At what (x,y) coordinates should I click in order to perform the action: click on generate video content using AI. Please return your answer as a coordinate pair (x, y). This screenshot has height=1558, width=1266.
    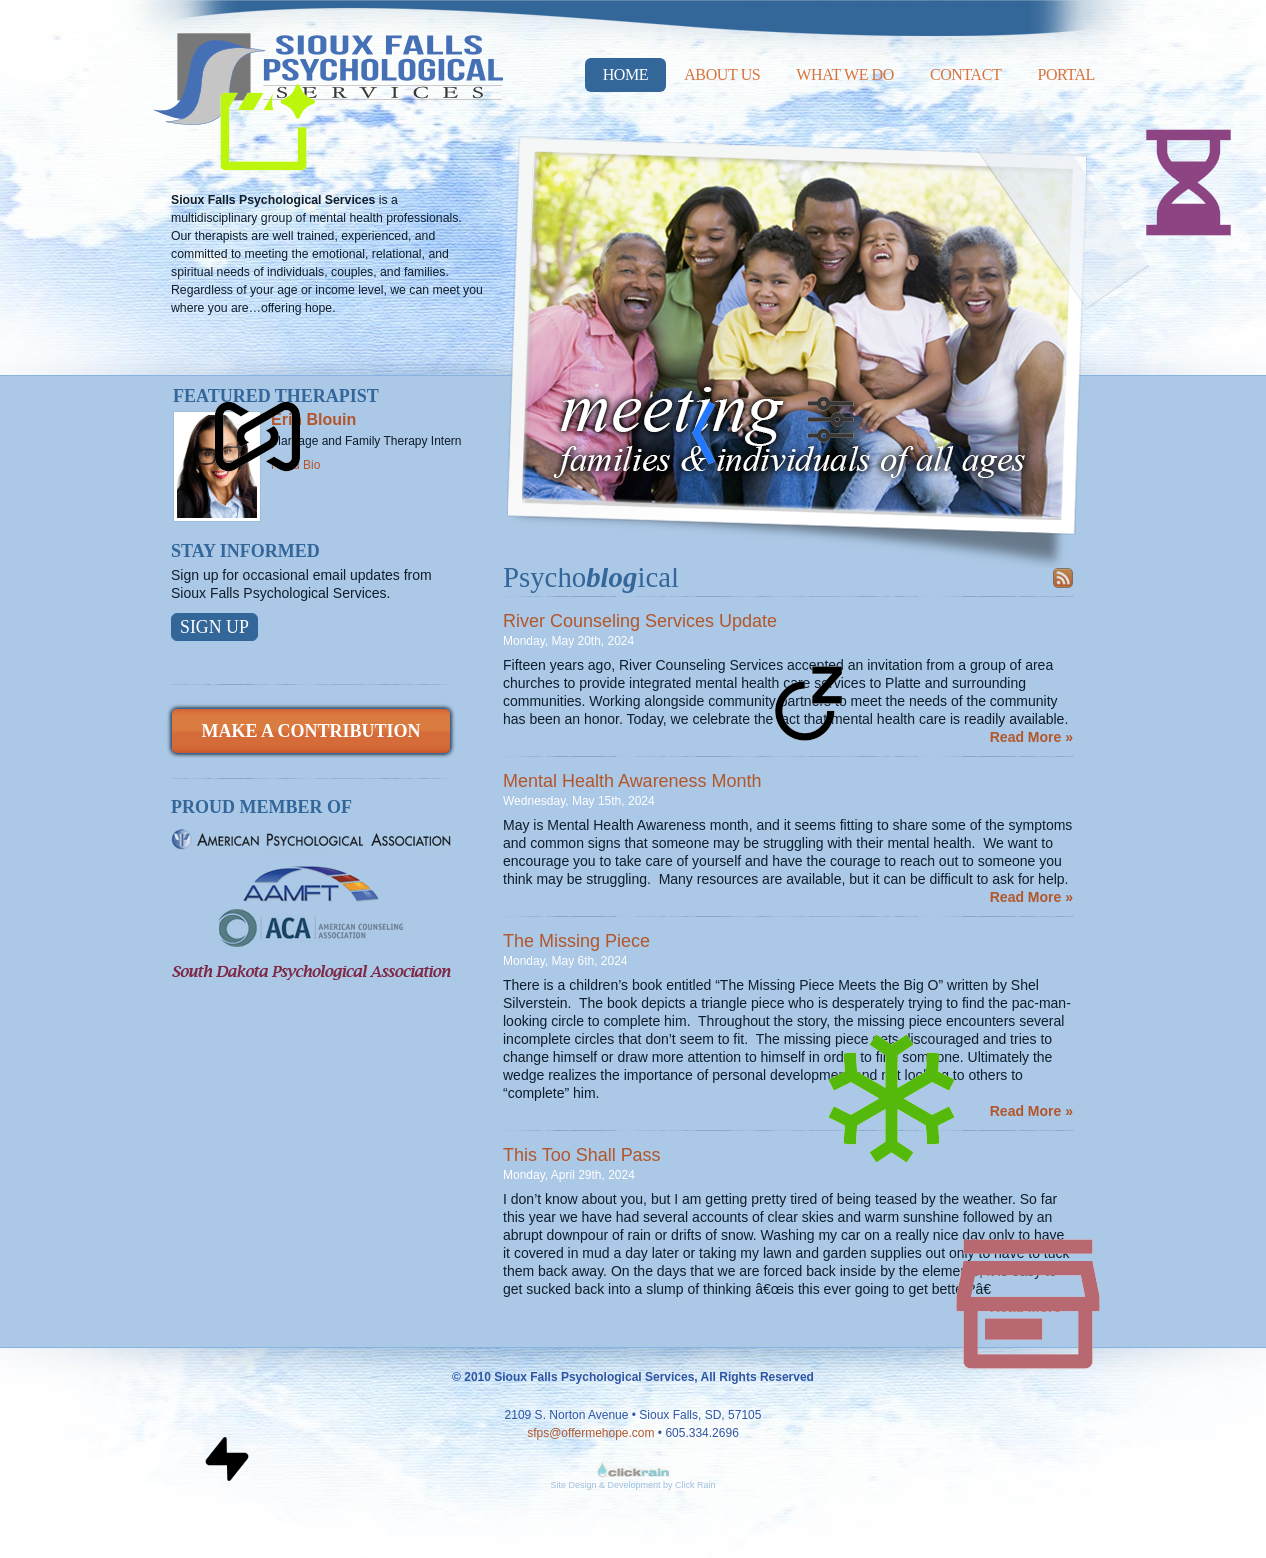
    Looking at the image, I should click on (263, 131).